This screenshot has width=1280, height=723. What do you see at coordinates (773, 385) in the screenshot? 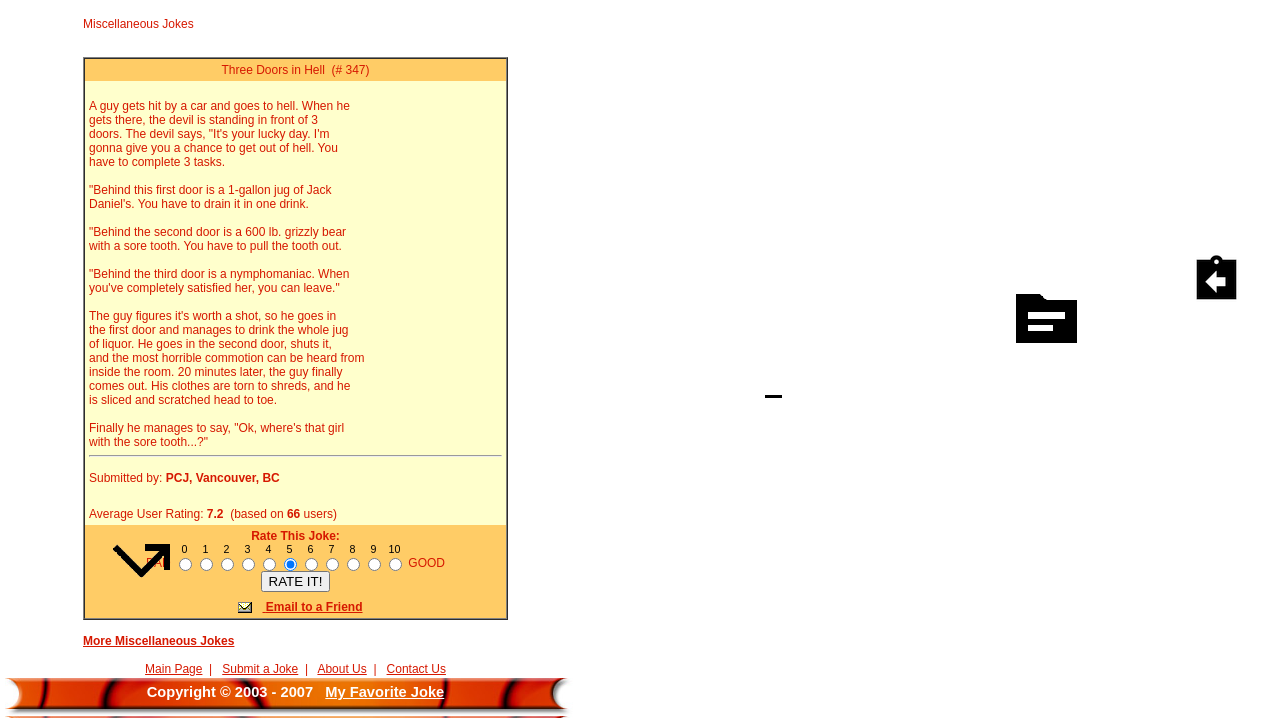
I see `minimize window to taskbar` at bounding box center [773, 385].